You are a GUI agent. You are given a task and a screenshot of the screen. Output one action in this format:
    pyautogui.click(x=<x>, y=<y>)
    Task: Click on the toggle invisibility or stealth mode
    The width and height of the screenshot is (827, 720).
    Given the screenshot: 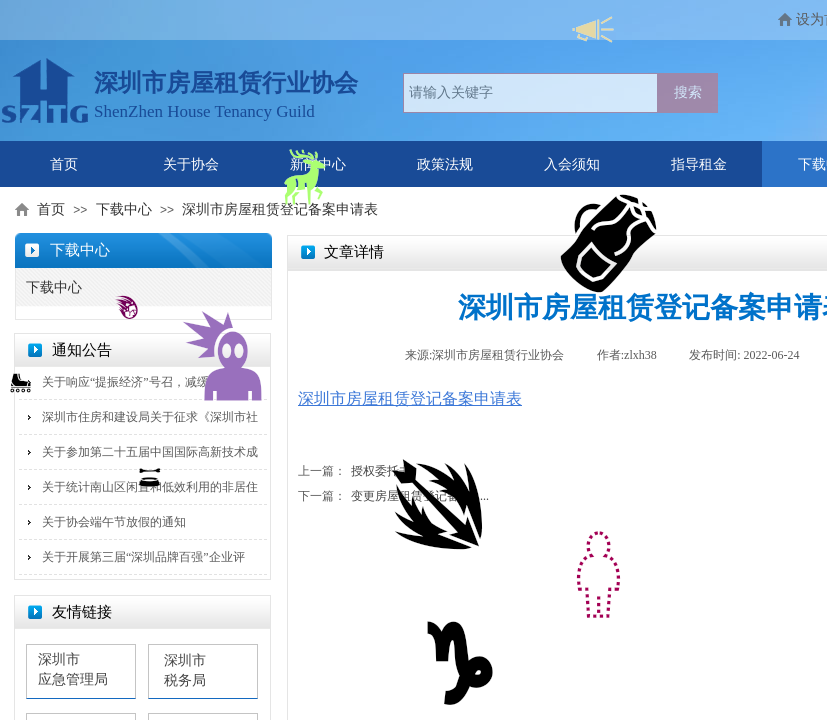 What is the action you would take?
    pyautogui.click(x=598, y=574)
    